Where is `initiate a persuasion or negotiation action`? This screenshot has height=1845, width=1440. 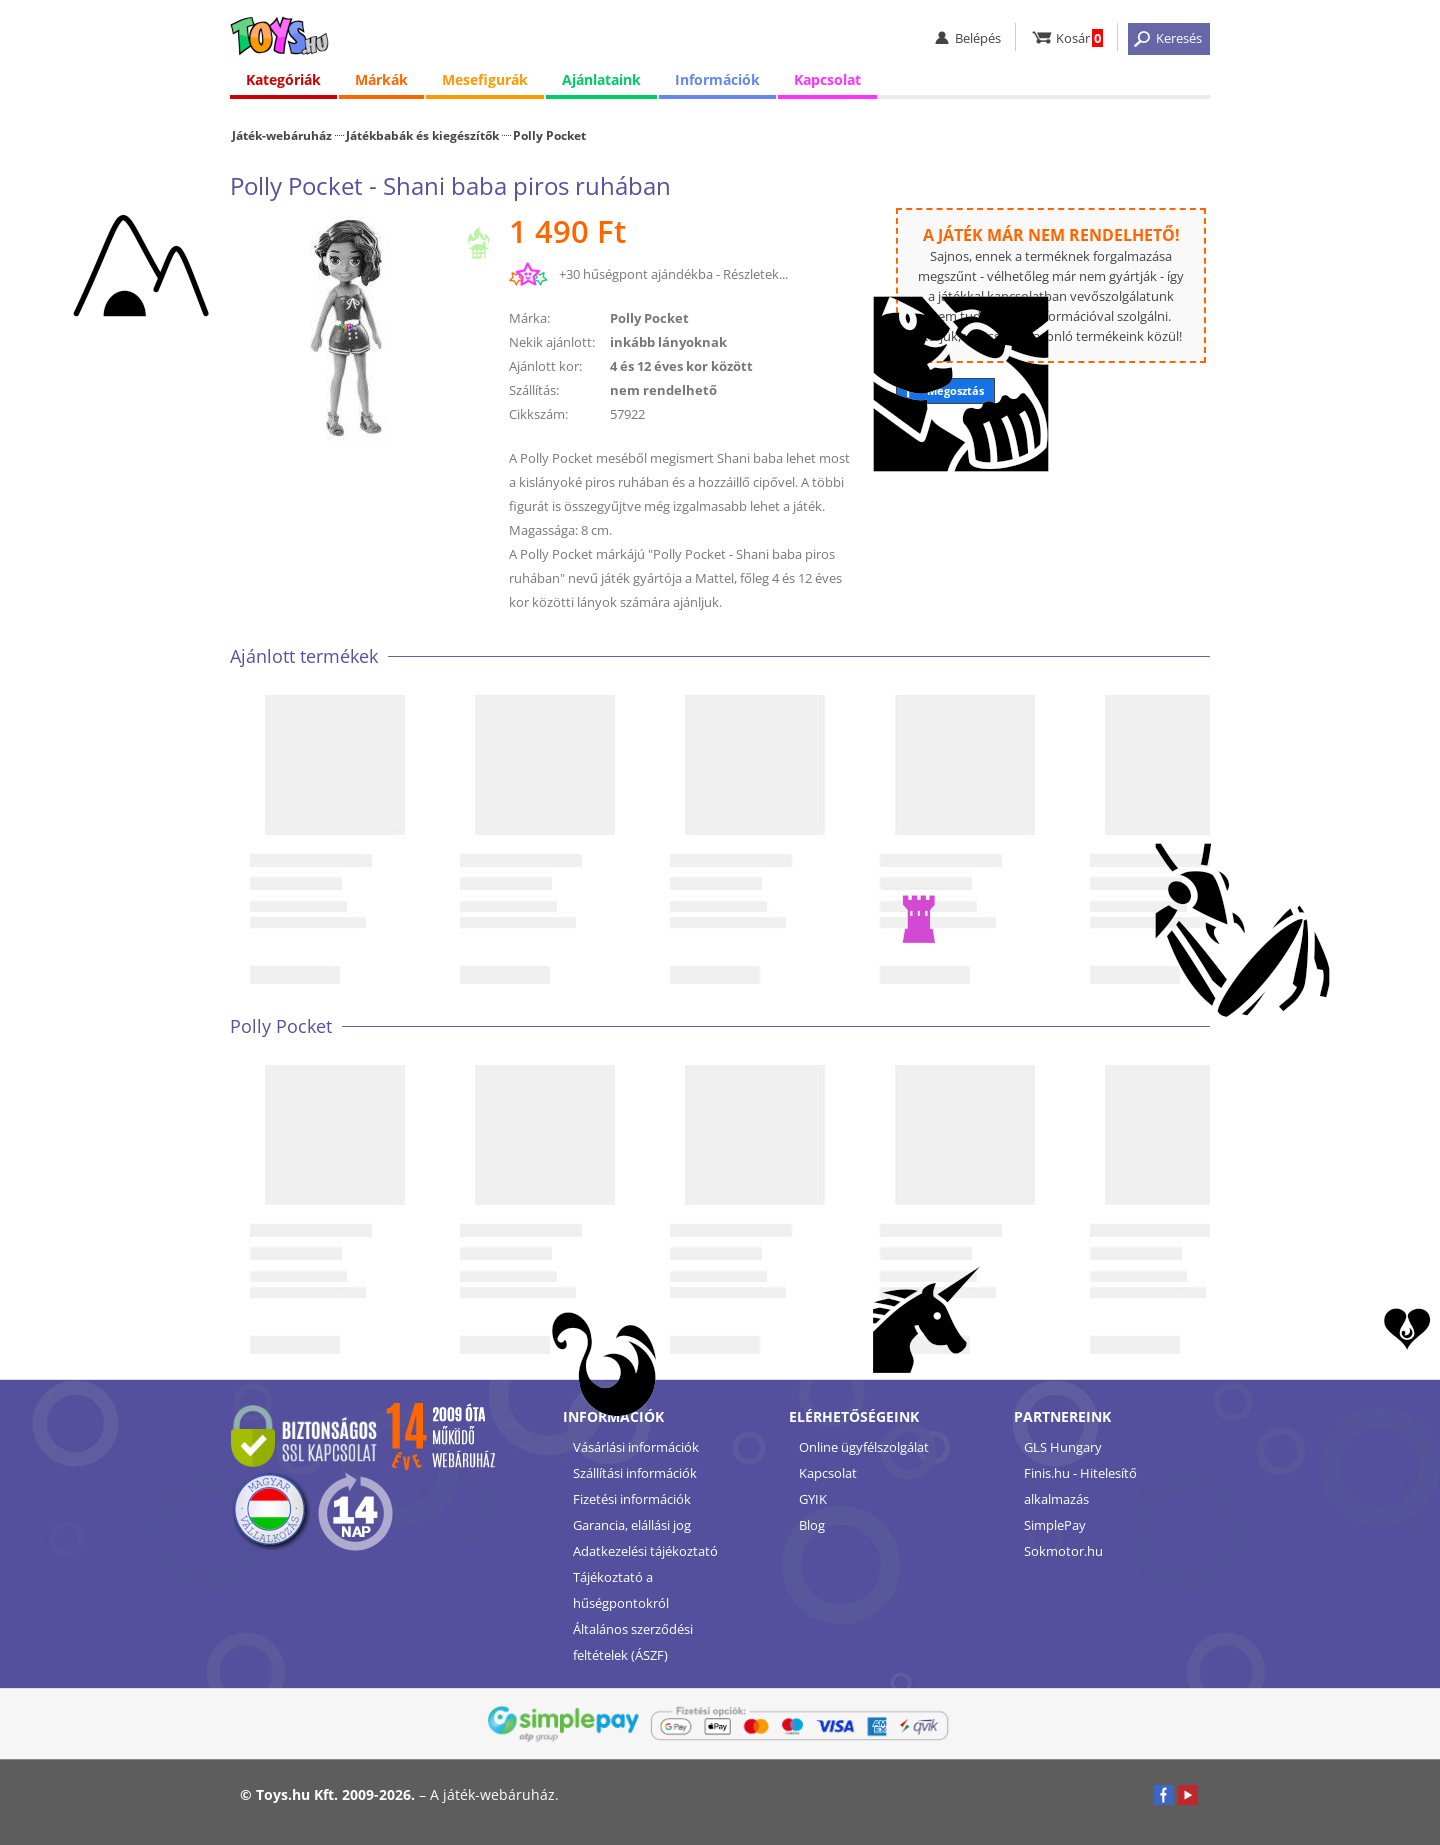
initiate a persuasion or negotiation action is located at coordinates (961, 384).